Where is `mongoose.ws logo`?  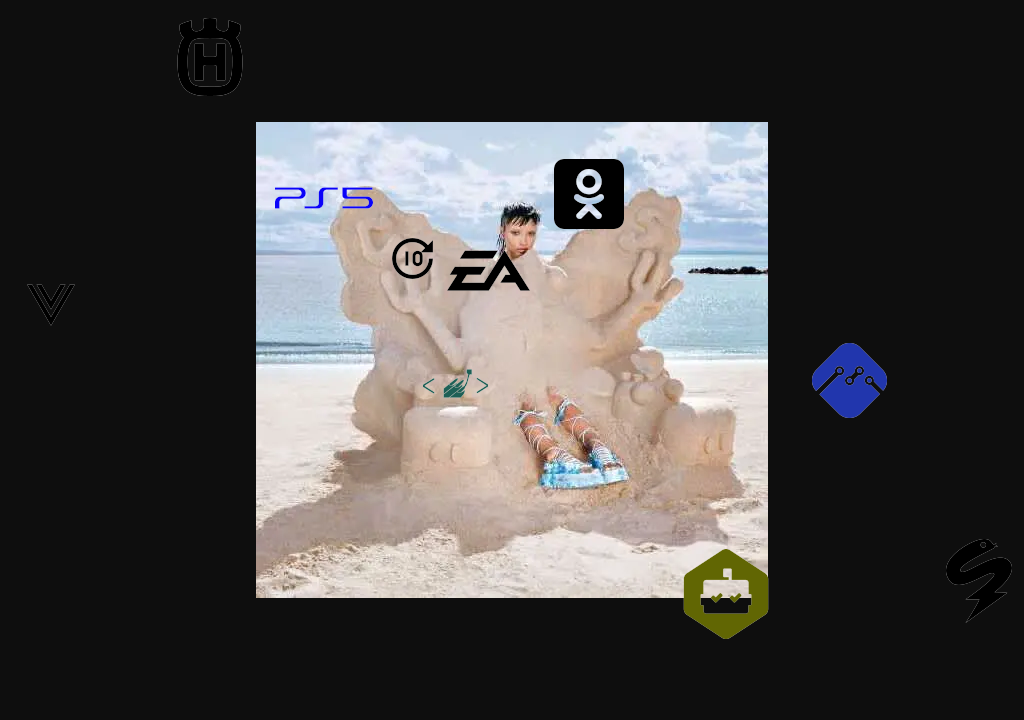 mongoose.ws logo is located at coordinates (849, 380).